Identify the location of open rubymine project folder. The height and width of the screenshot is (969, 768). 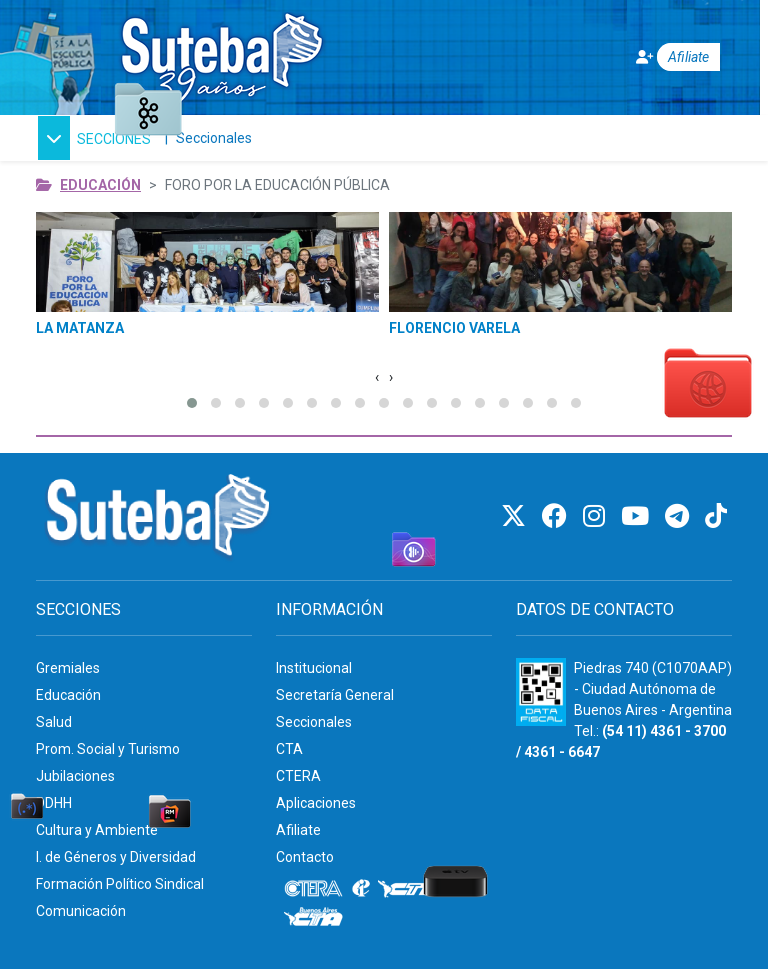
(169, 812).